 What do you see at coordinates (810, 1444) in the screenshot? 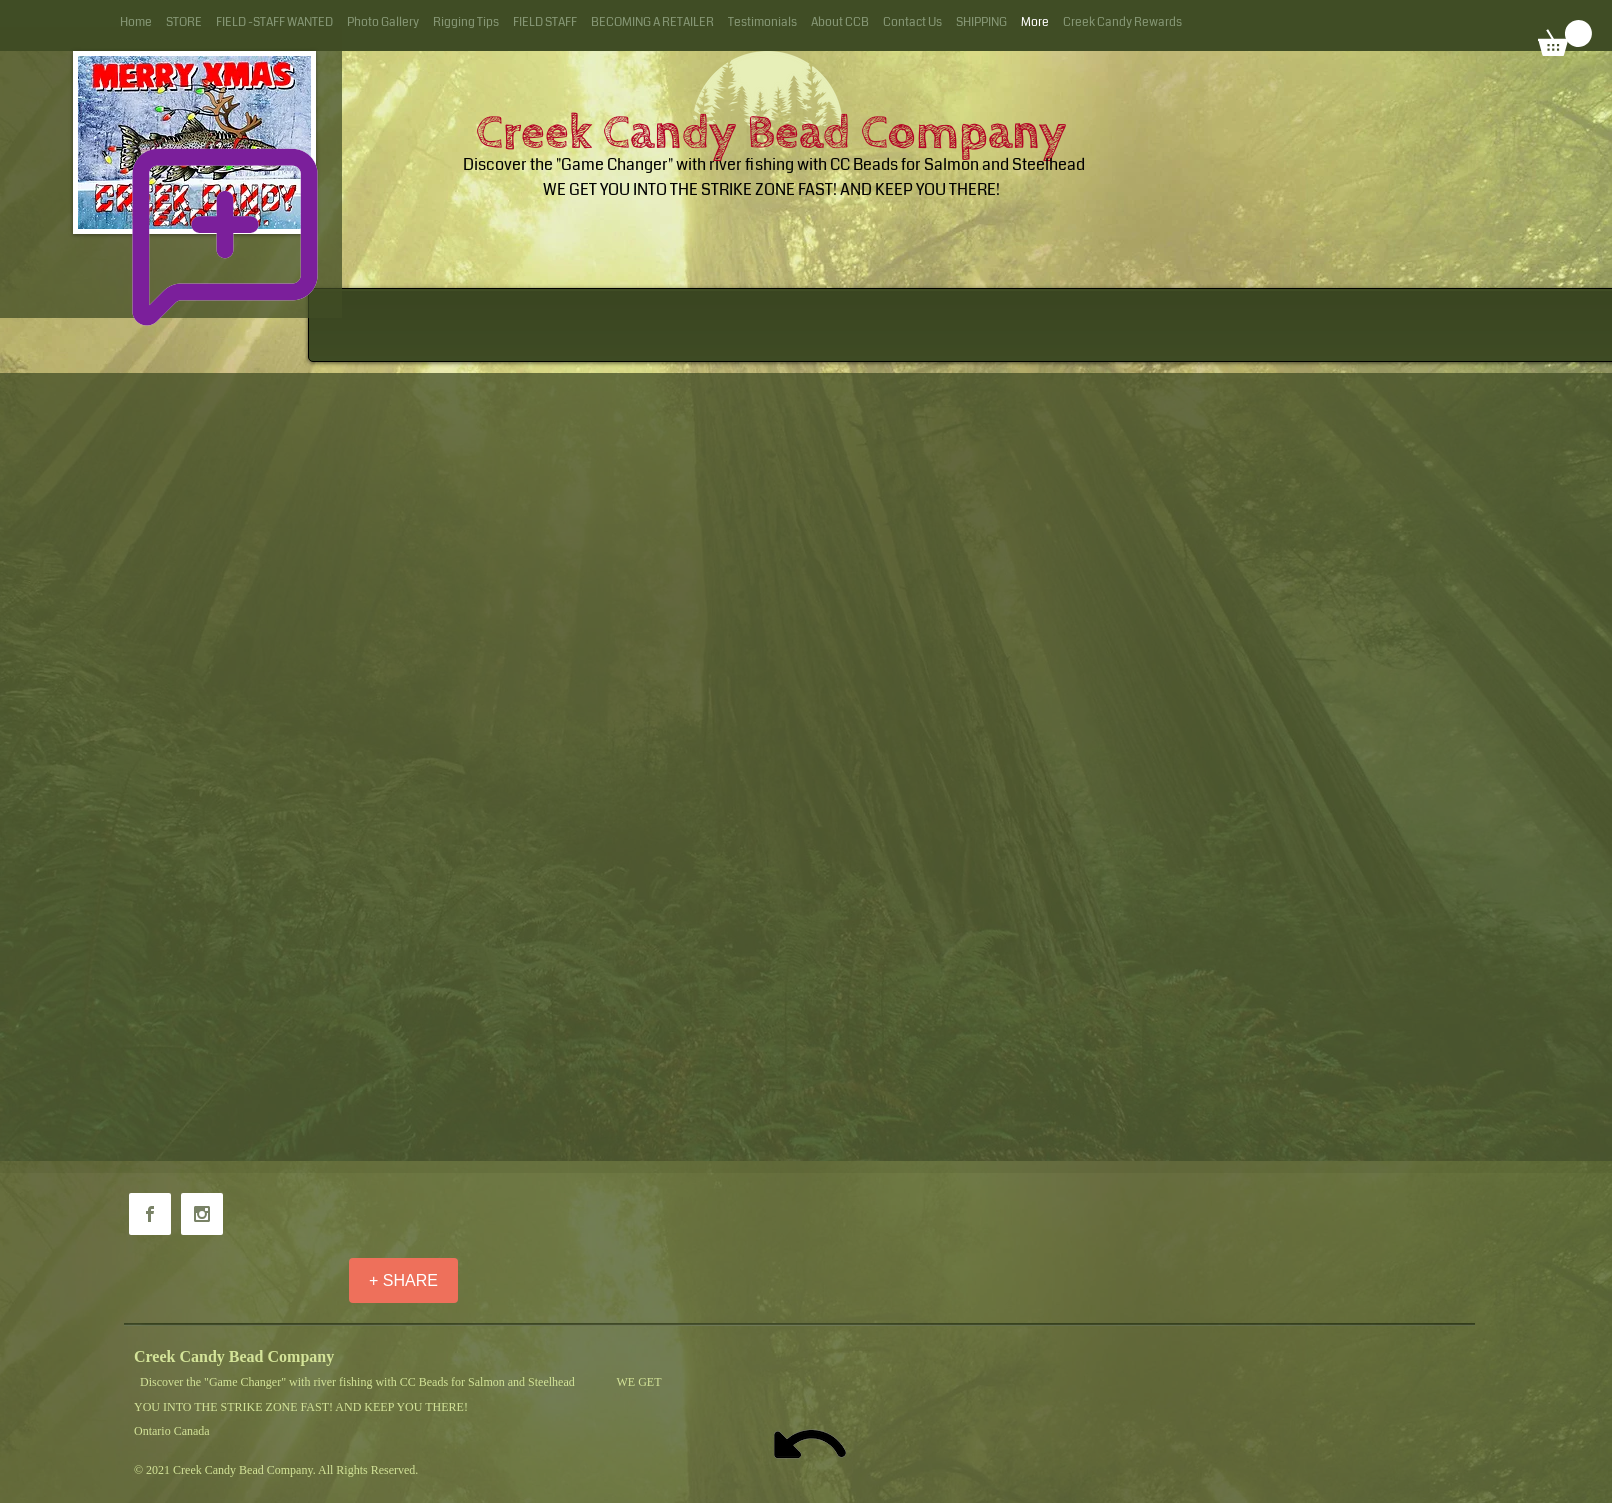
I see `undo the last action` at bounding box center [810, 1444].